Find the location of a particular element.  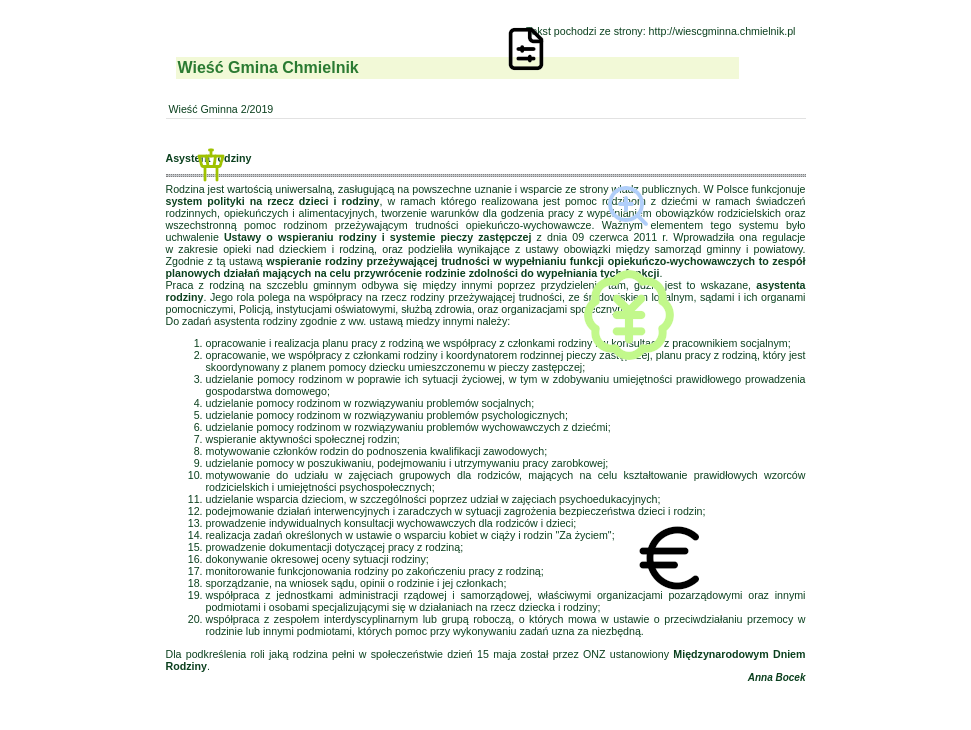

access air traffic control features is located at coordinates (211, 165).